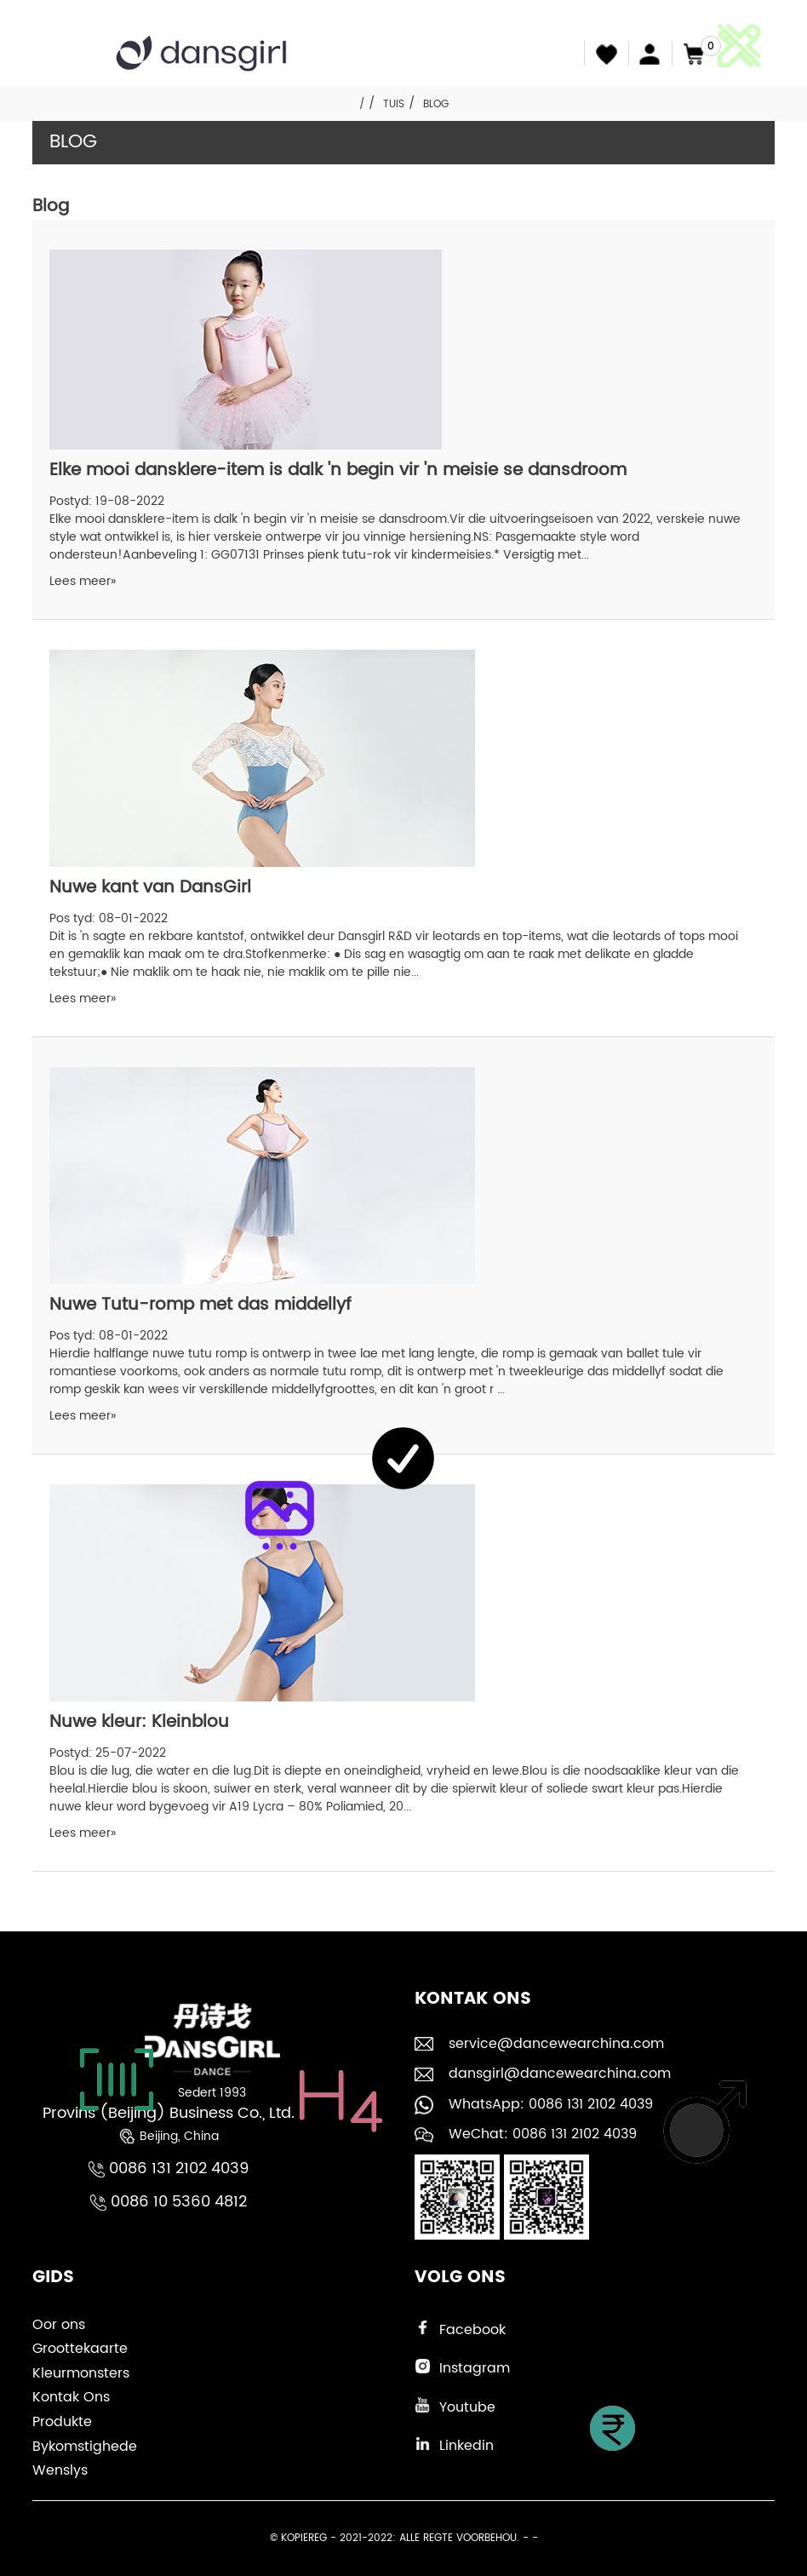  I want to click on start a photo slideshow, so click(279, 1515).